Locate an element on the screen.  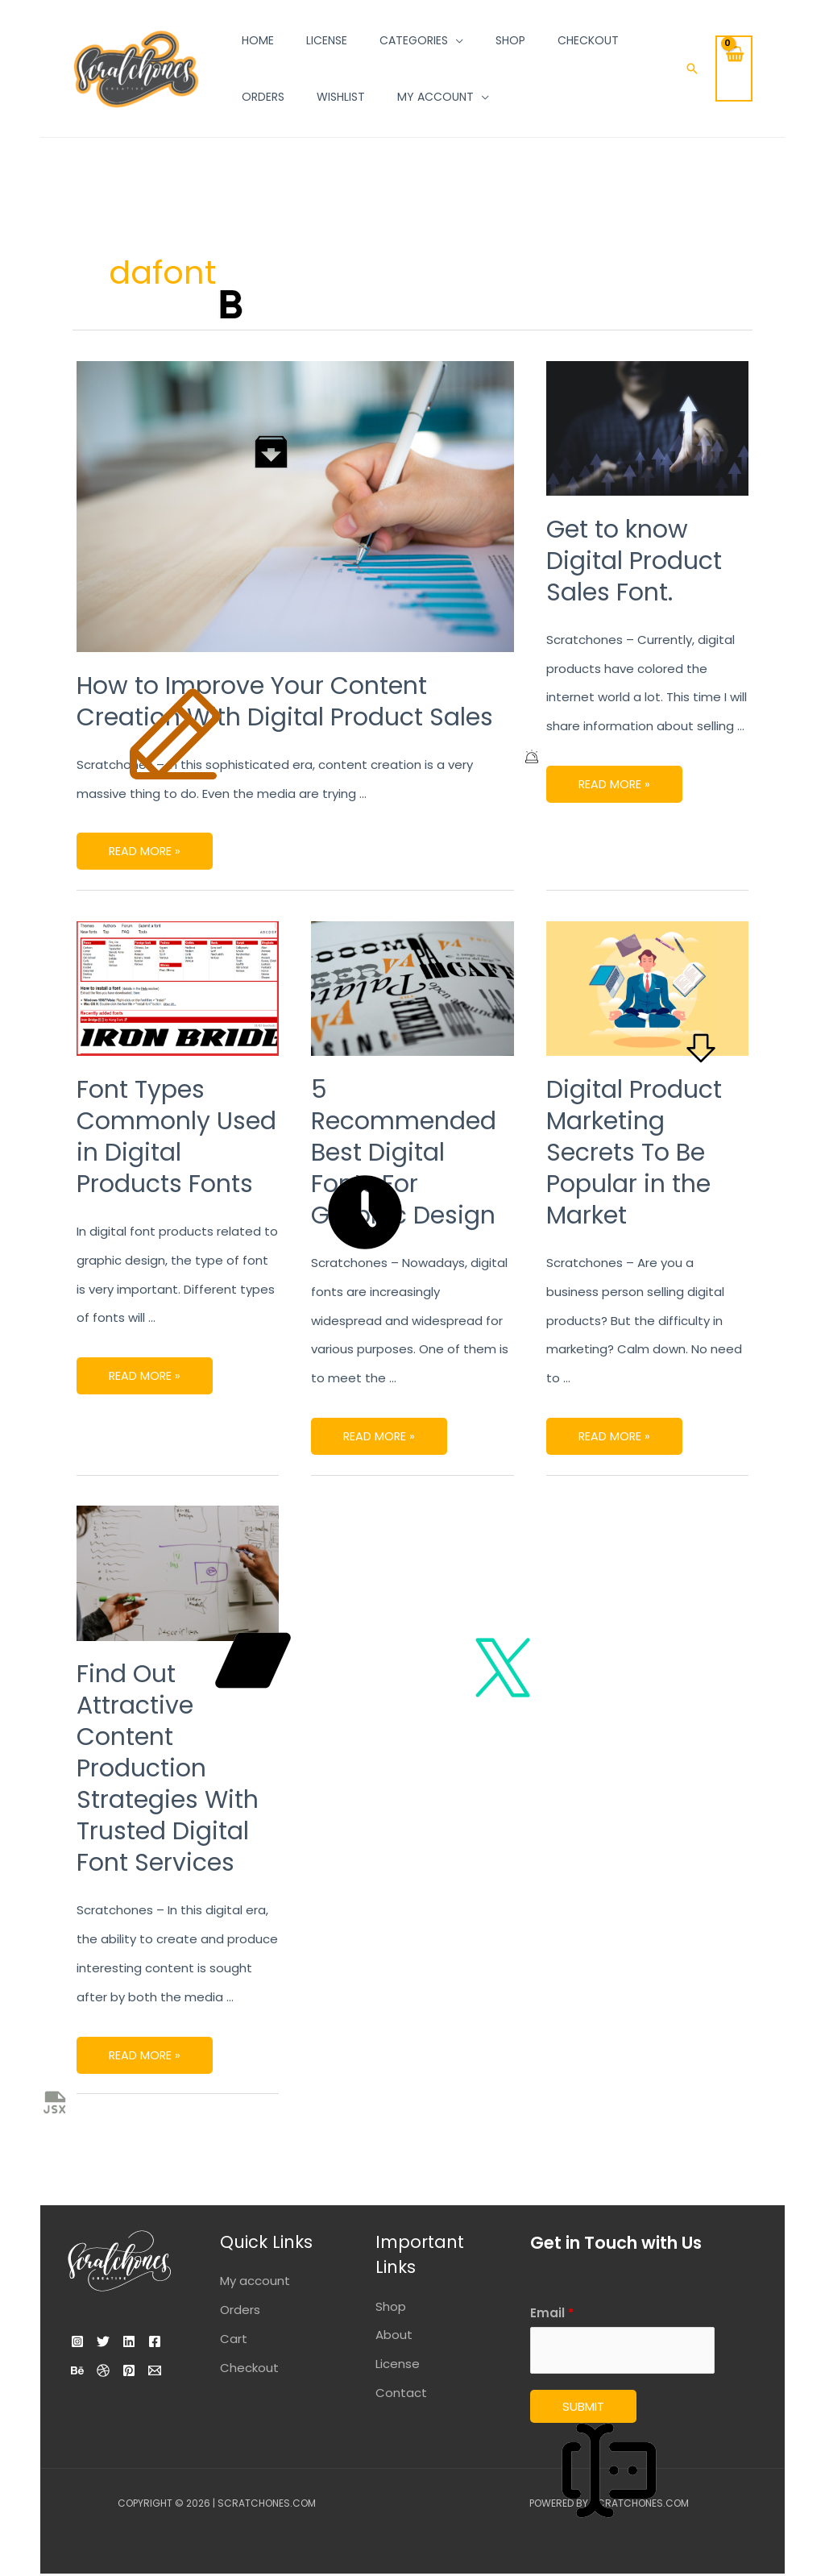
insert a parallelogram shape is located at coordinates (253, 1660).